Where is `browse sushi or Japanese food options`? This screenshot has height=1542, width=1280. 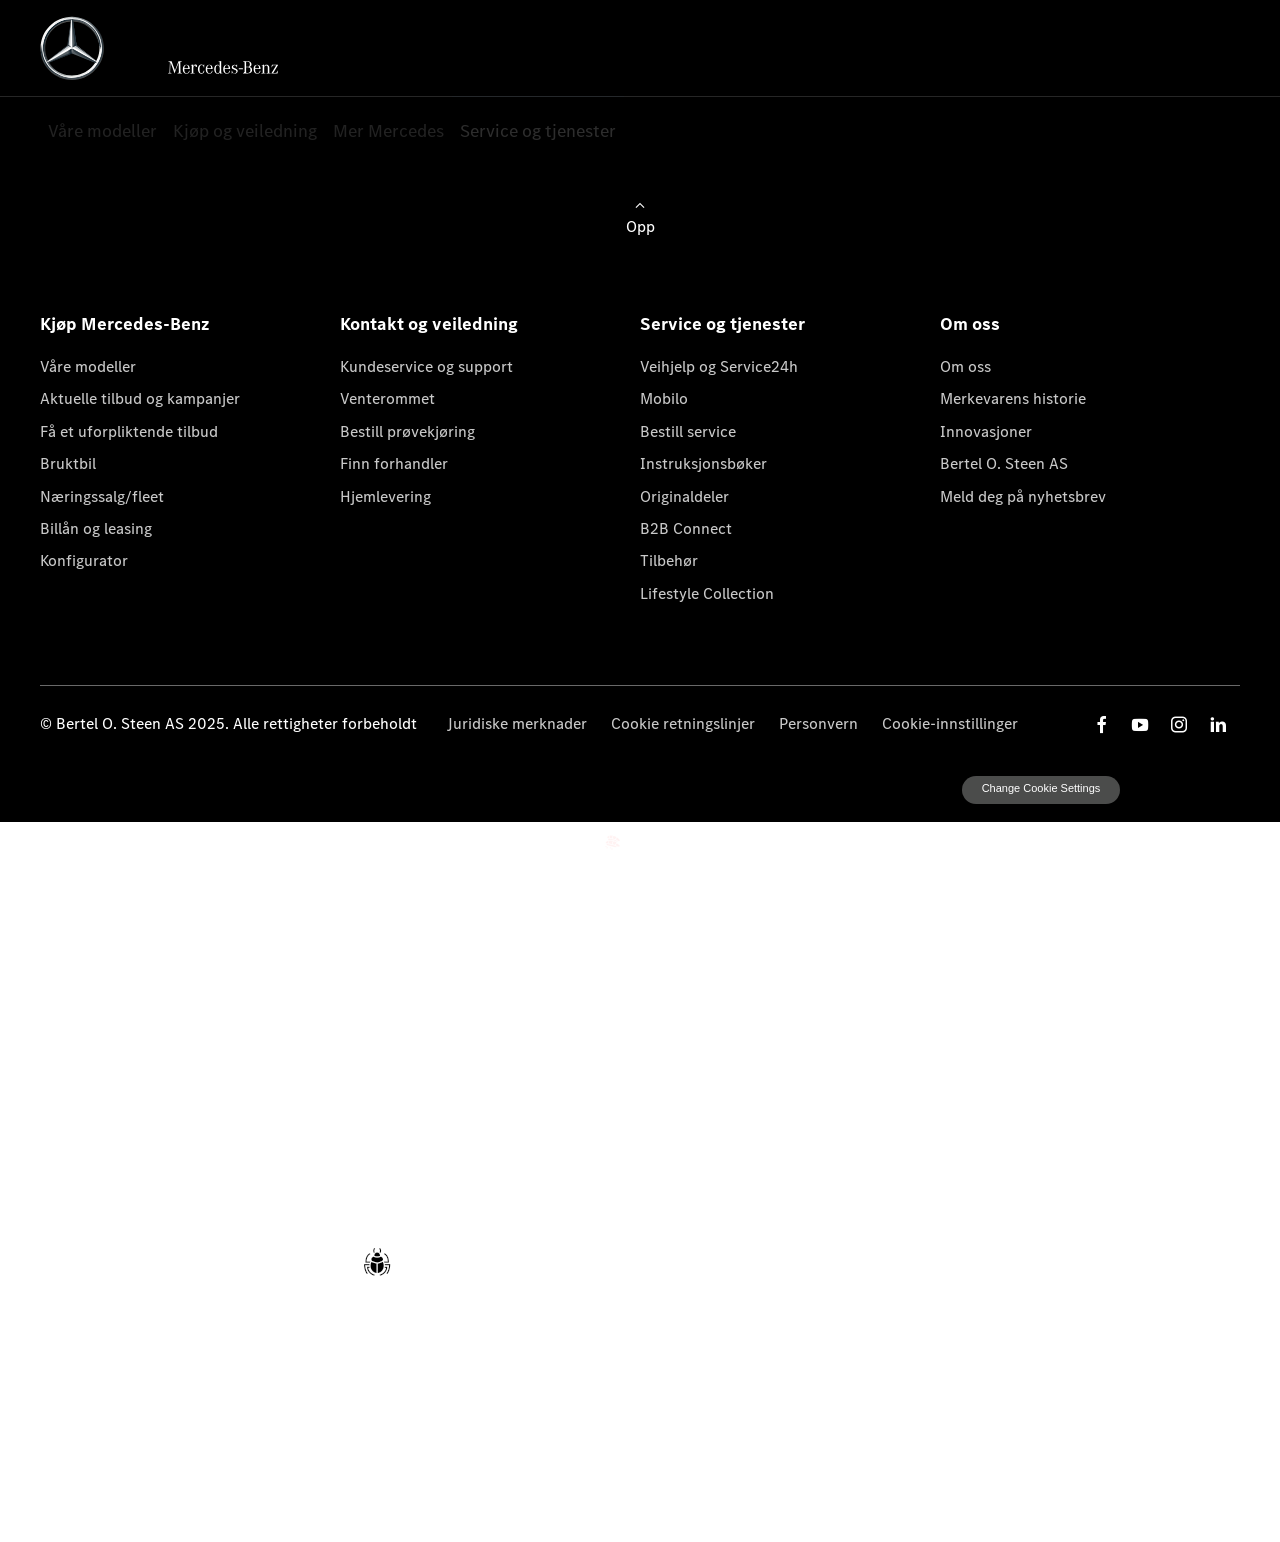
browse sushi or Japanese food options is located at coordinates (612, 842).